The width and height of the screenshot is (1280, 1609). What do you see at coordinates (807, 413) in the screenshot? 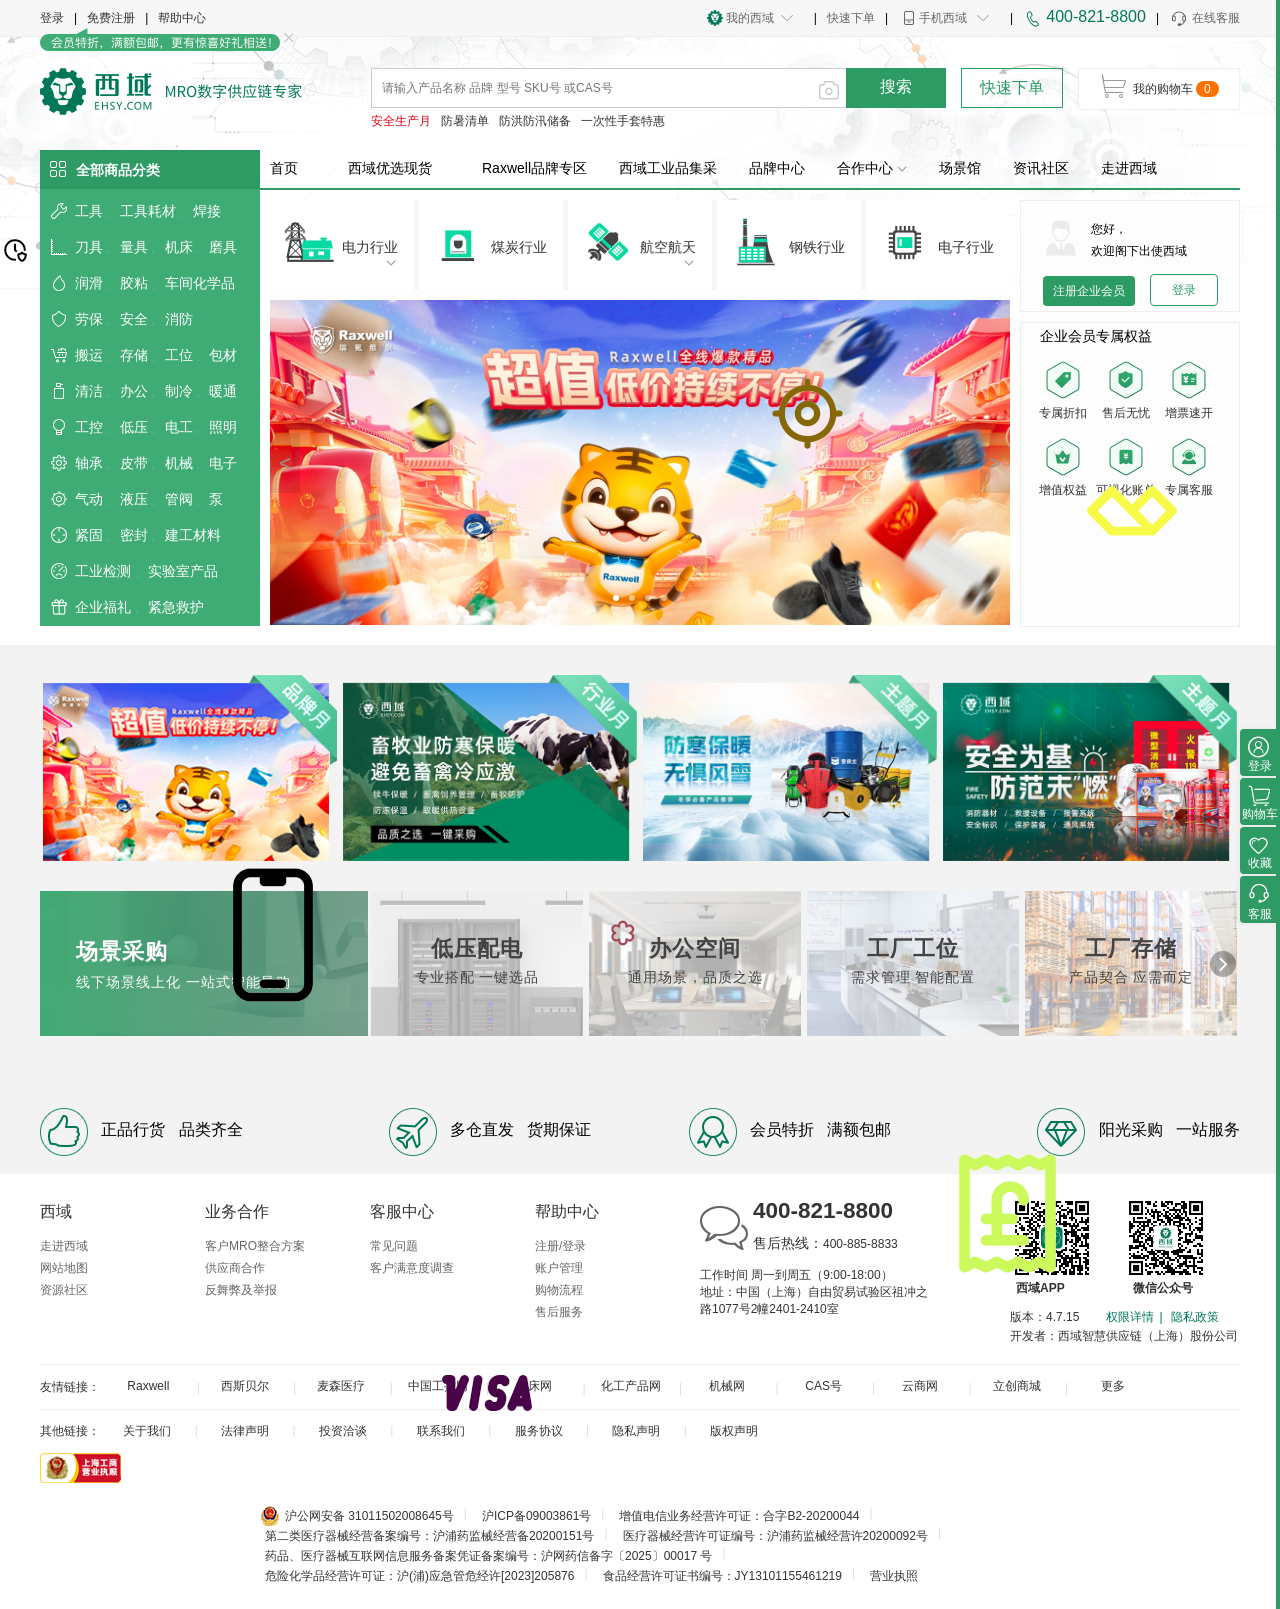
I see `center map on current location` at bounding box center [807, 413].